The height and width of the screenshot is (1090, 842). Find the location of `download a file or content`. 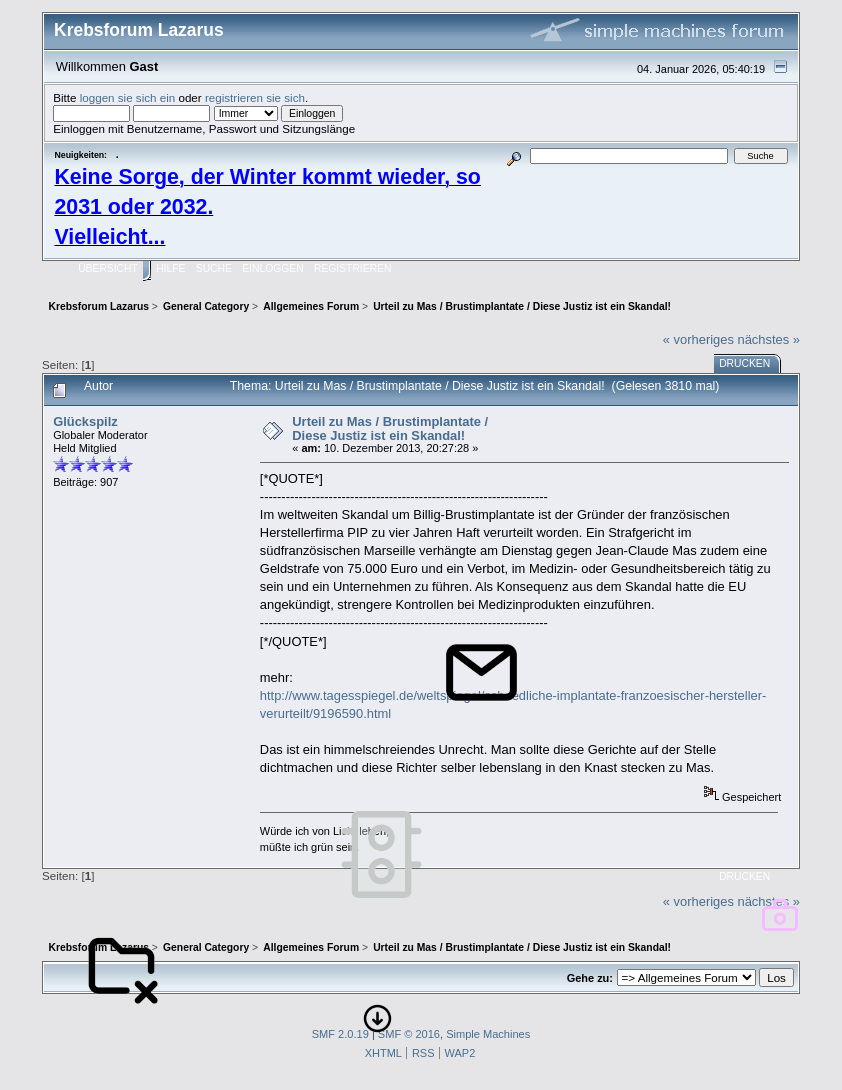

download a file or content is located at coordinates (377, 1018).